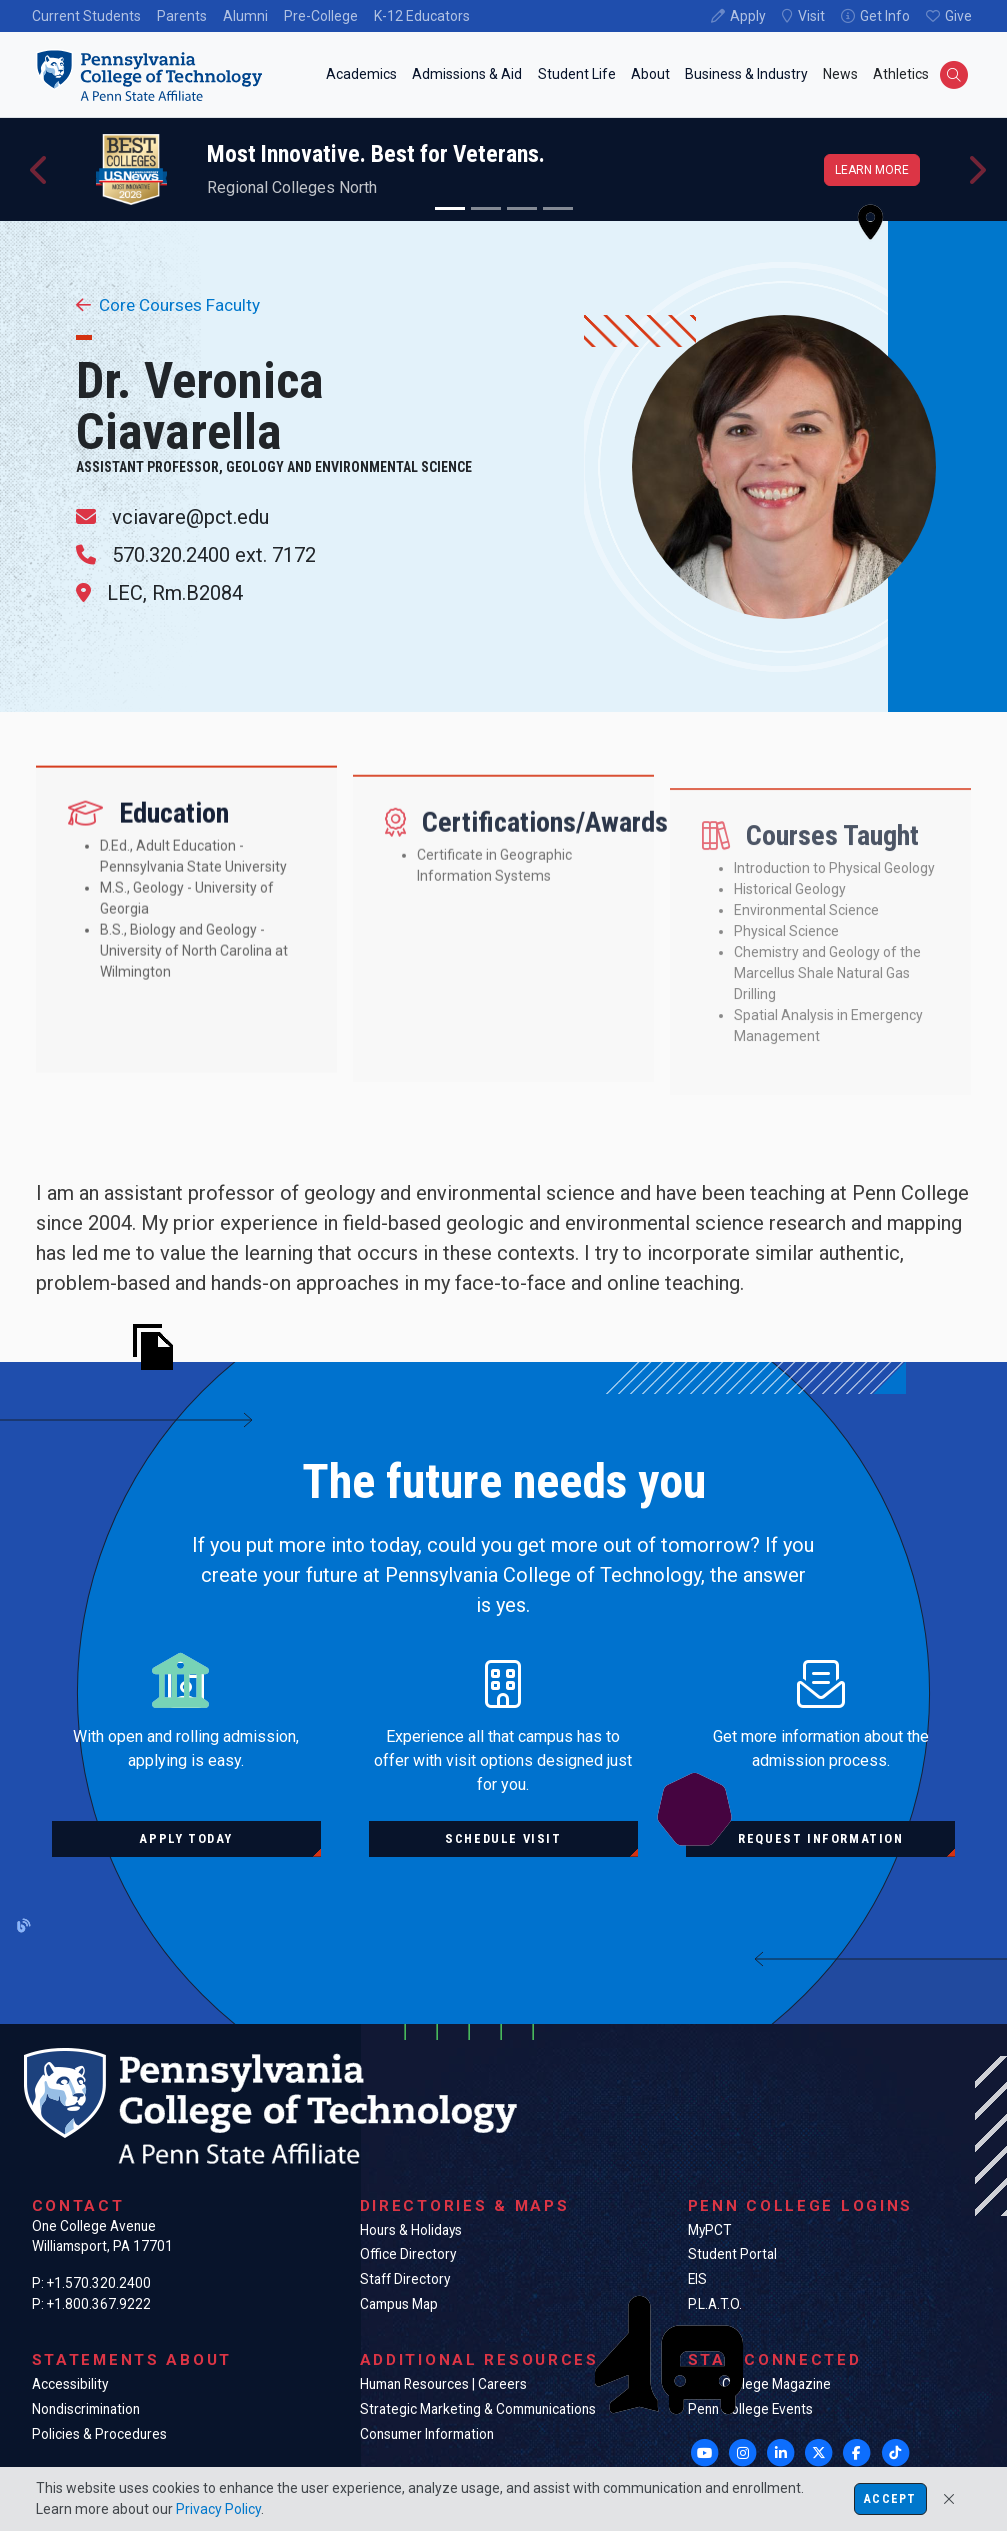 This screenshot has height=2531, width=1007. What do you see at coordinates (669, 2355) in the screenshot?
I see `select shipping method for your order` at bounding box center [669, 2355].